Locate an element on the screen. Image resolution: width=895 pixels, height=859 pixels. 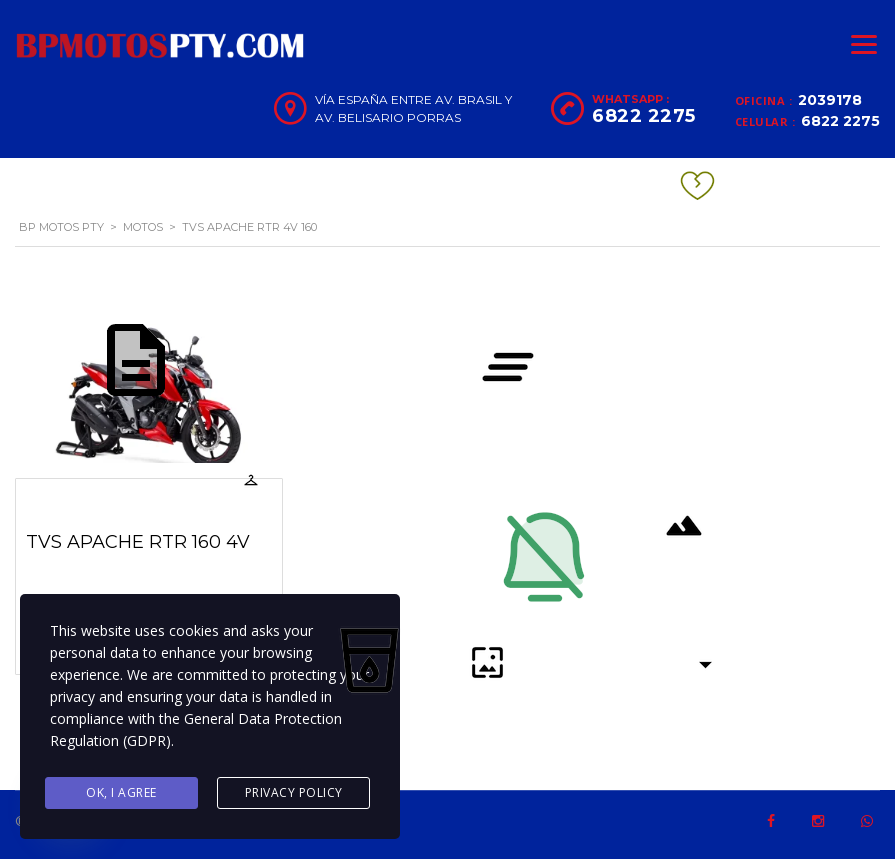
mute notifications is located at coordinates (545, 557).